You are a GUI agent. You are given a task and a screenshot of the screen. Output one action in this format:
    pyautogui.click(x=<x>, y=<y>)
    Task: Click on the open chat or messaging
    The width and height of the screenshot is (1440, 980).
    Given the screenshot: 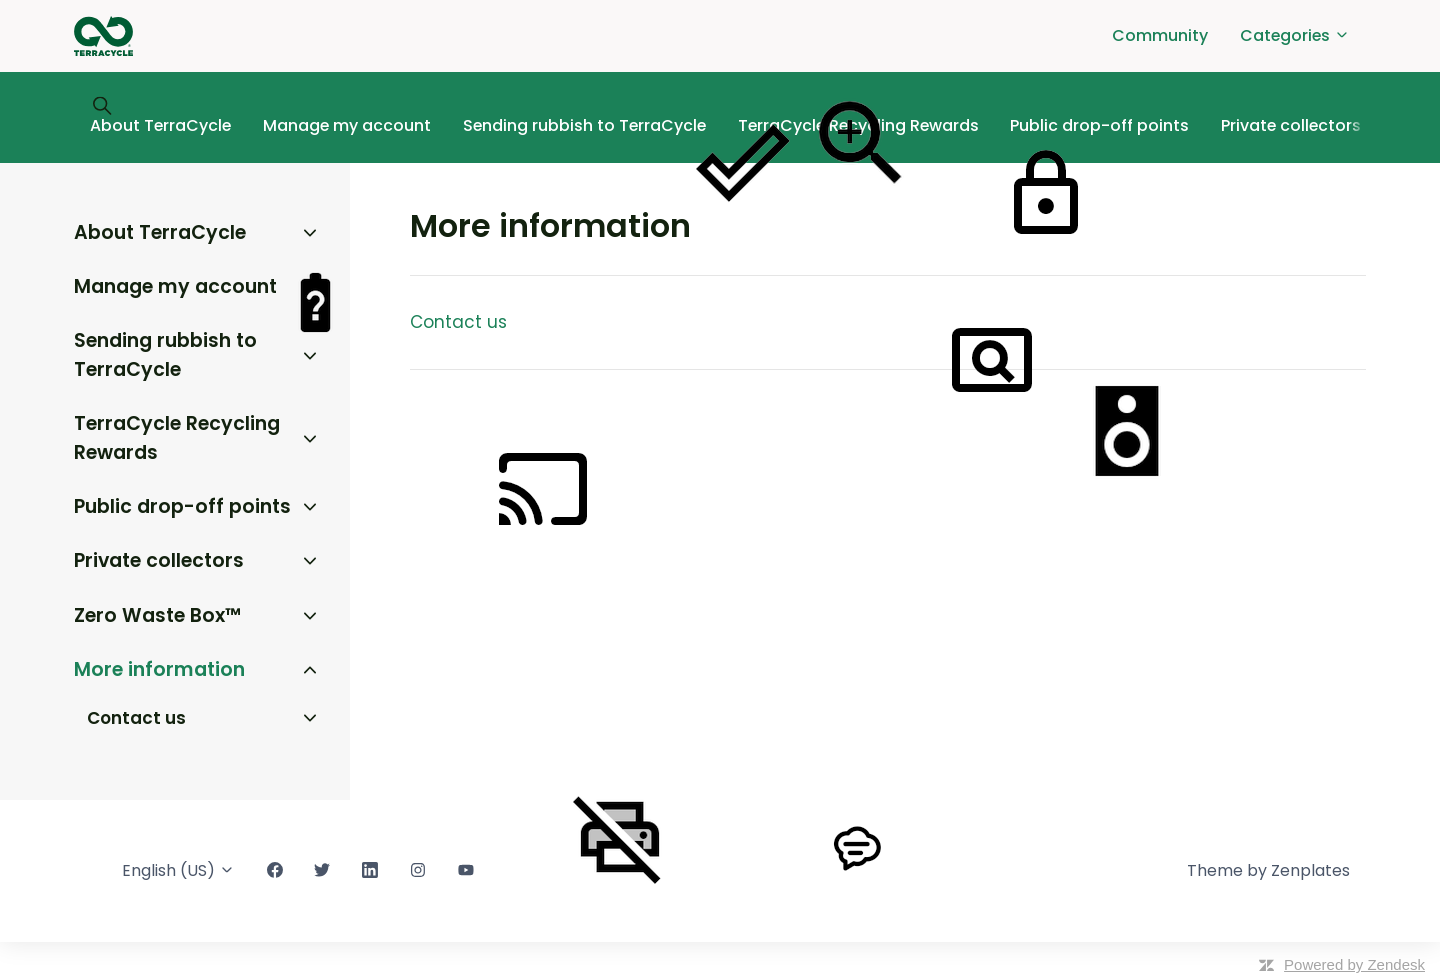 What is the action you would take?
    pyautogui.click(x=856, y=848)
    